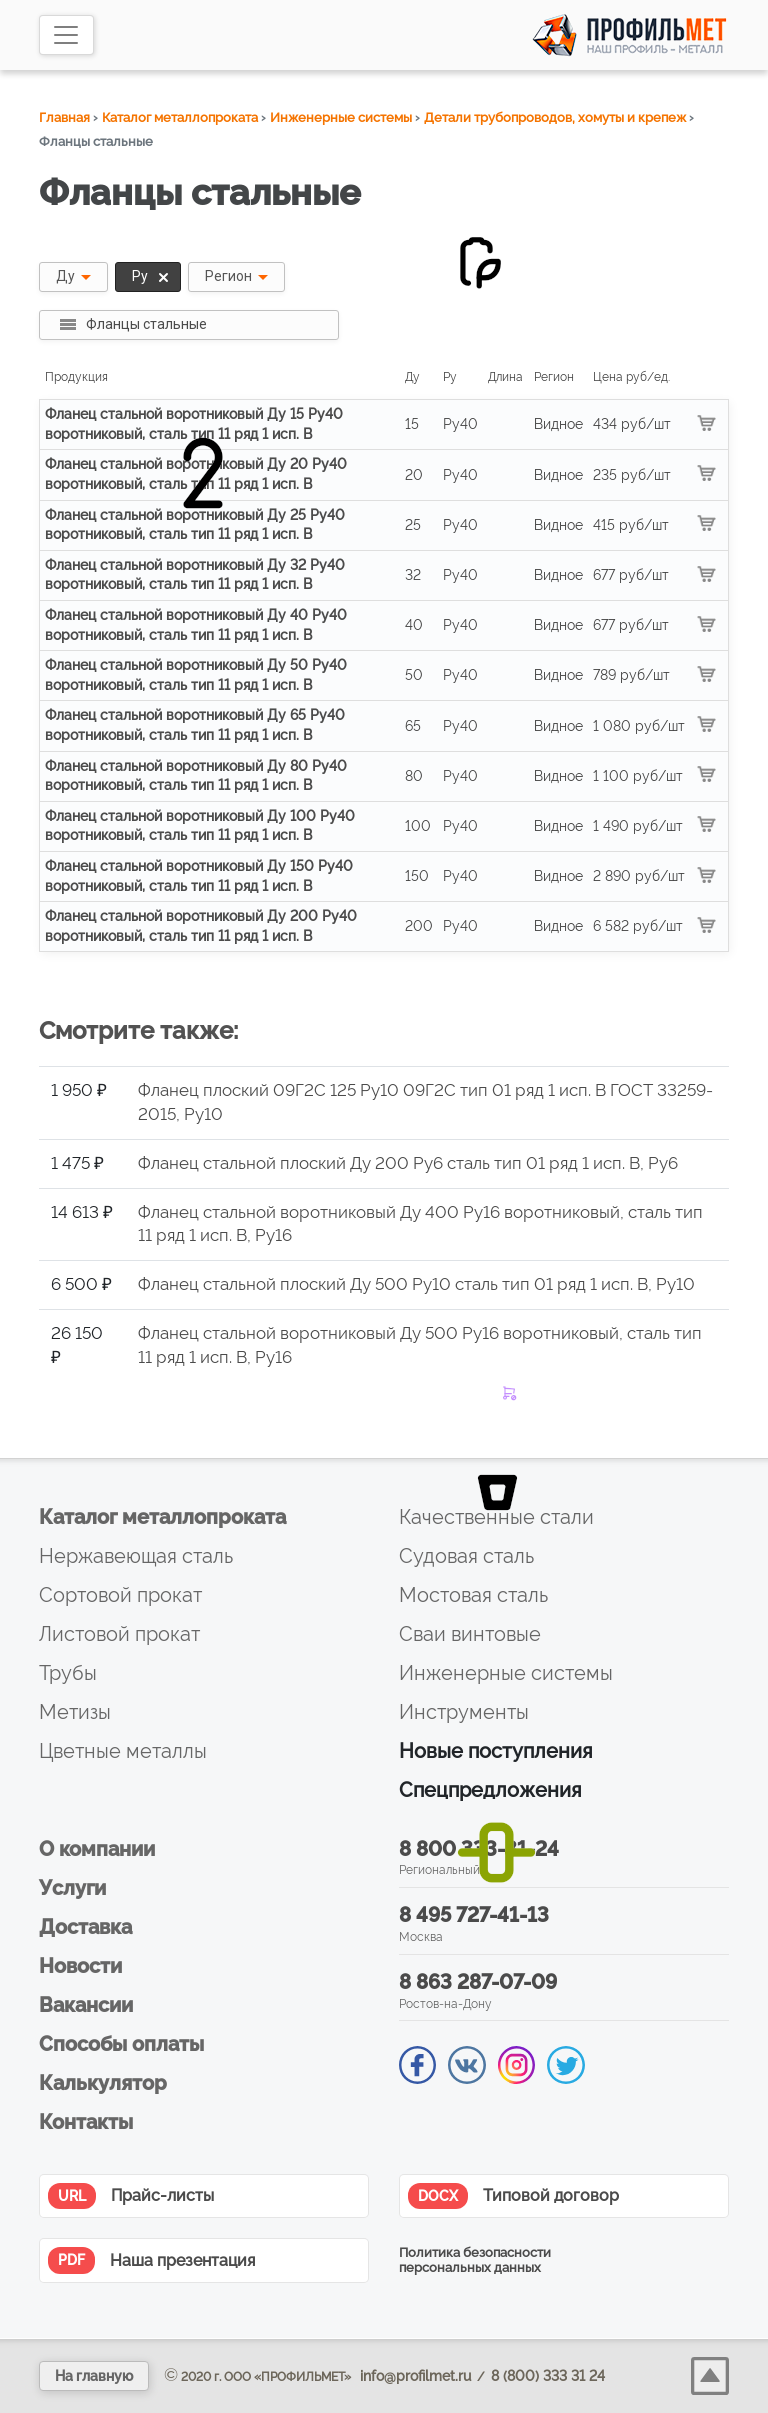  Describe the element at coordinates (203, 473) in the screenshot. I see `indicates step 2 in a multi-step process` at that location.